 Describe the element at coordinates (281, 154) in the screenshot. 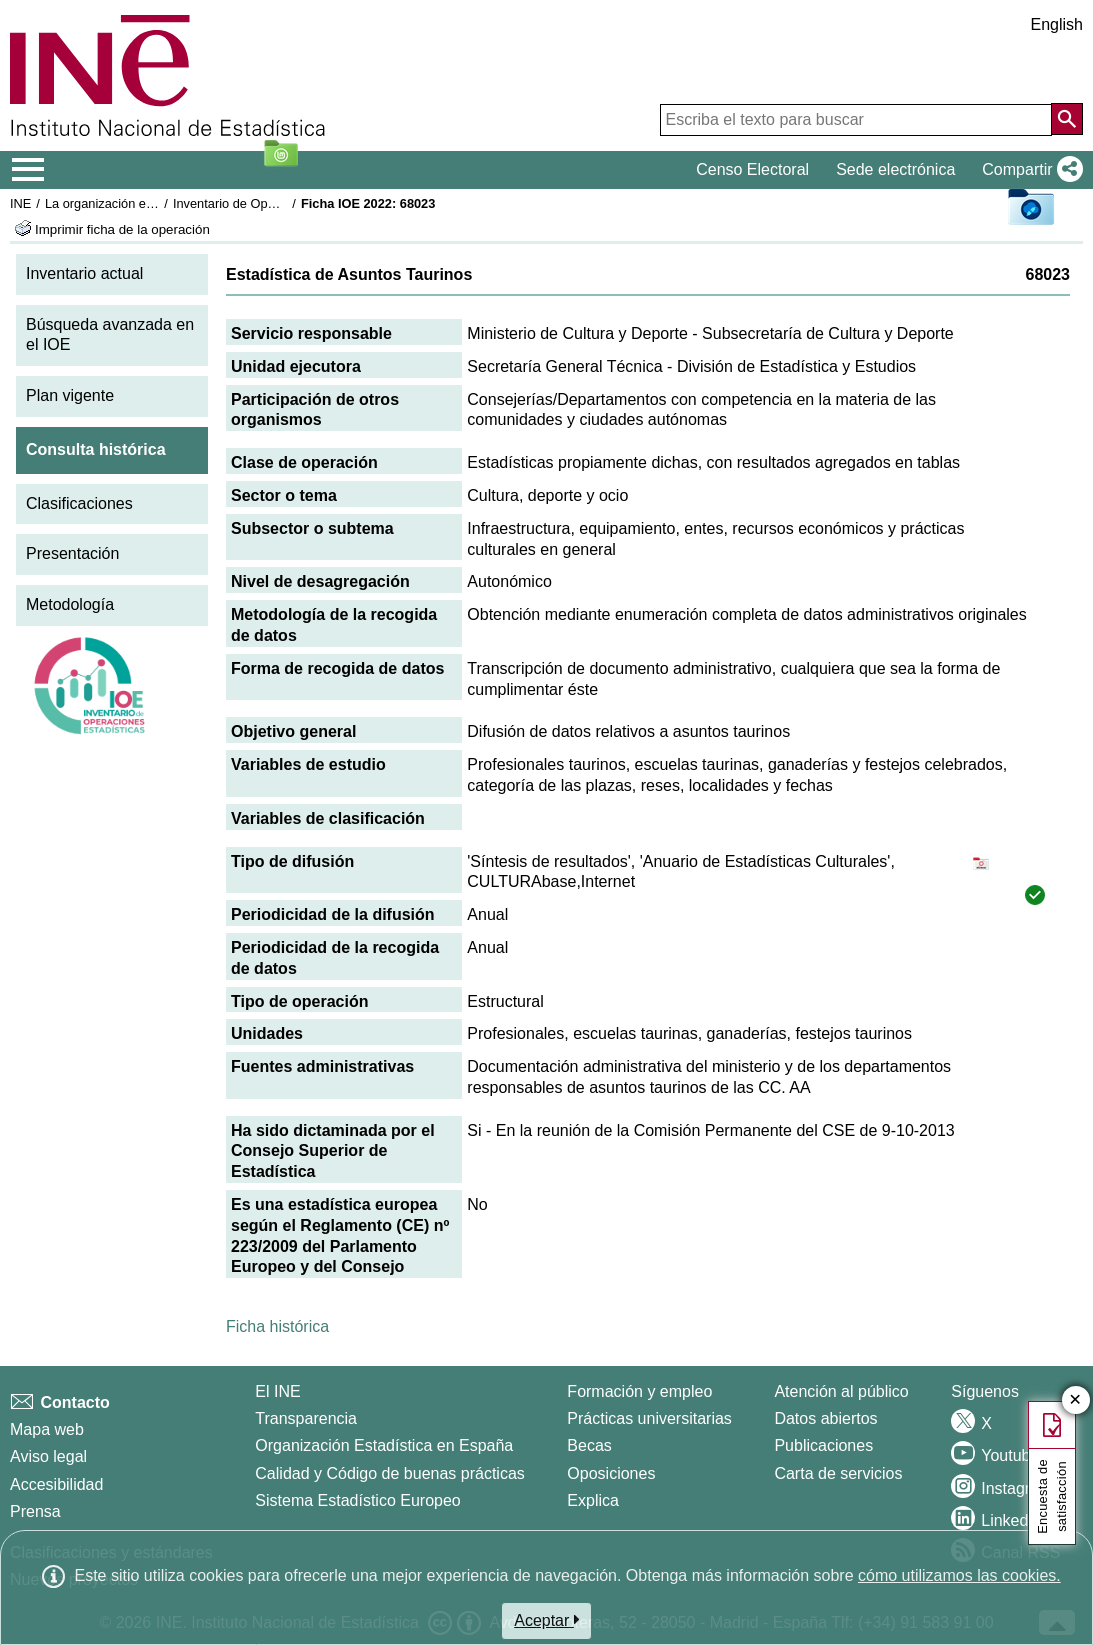

I see `open linux mint system folder` at that location.